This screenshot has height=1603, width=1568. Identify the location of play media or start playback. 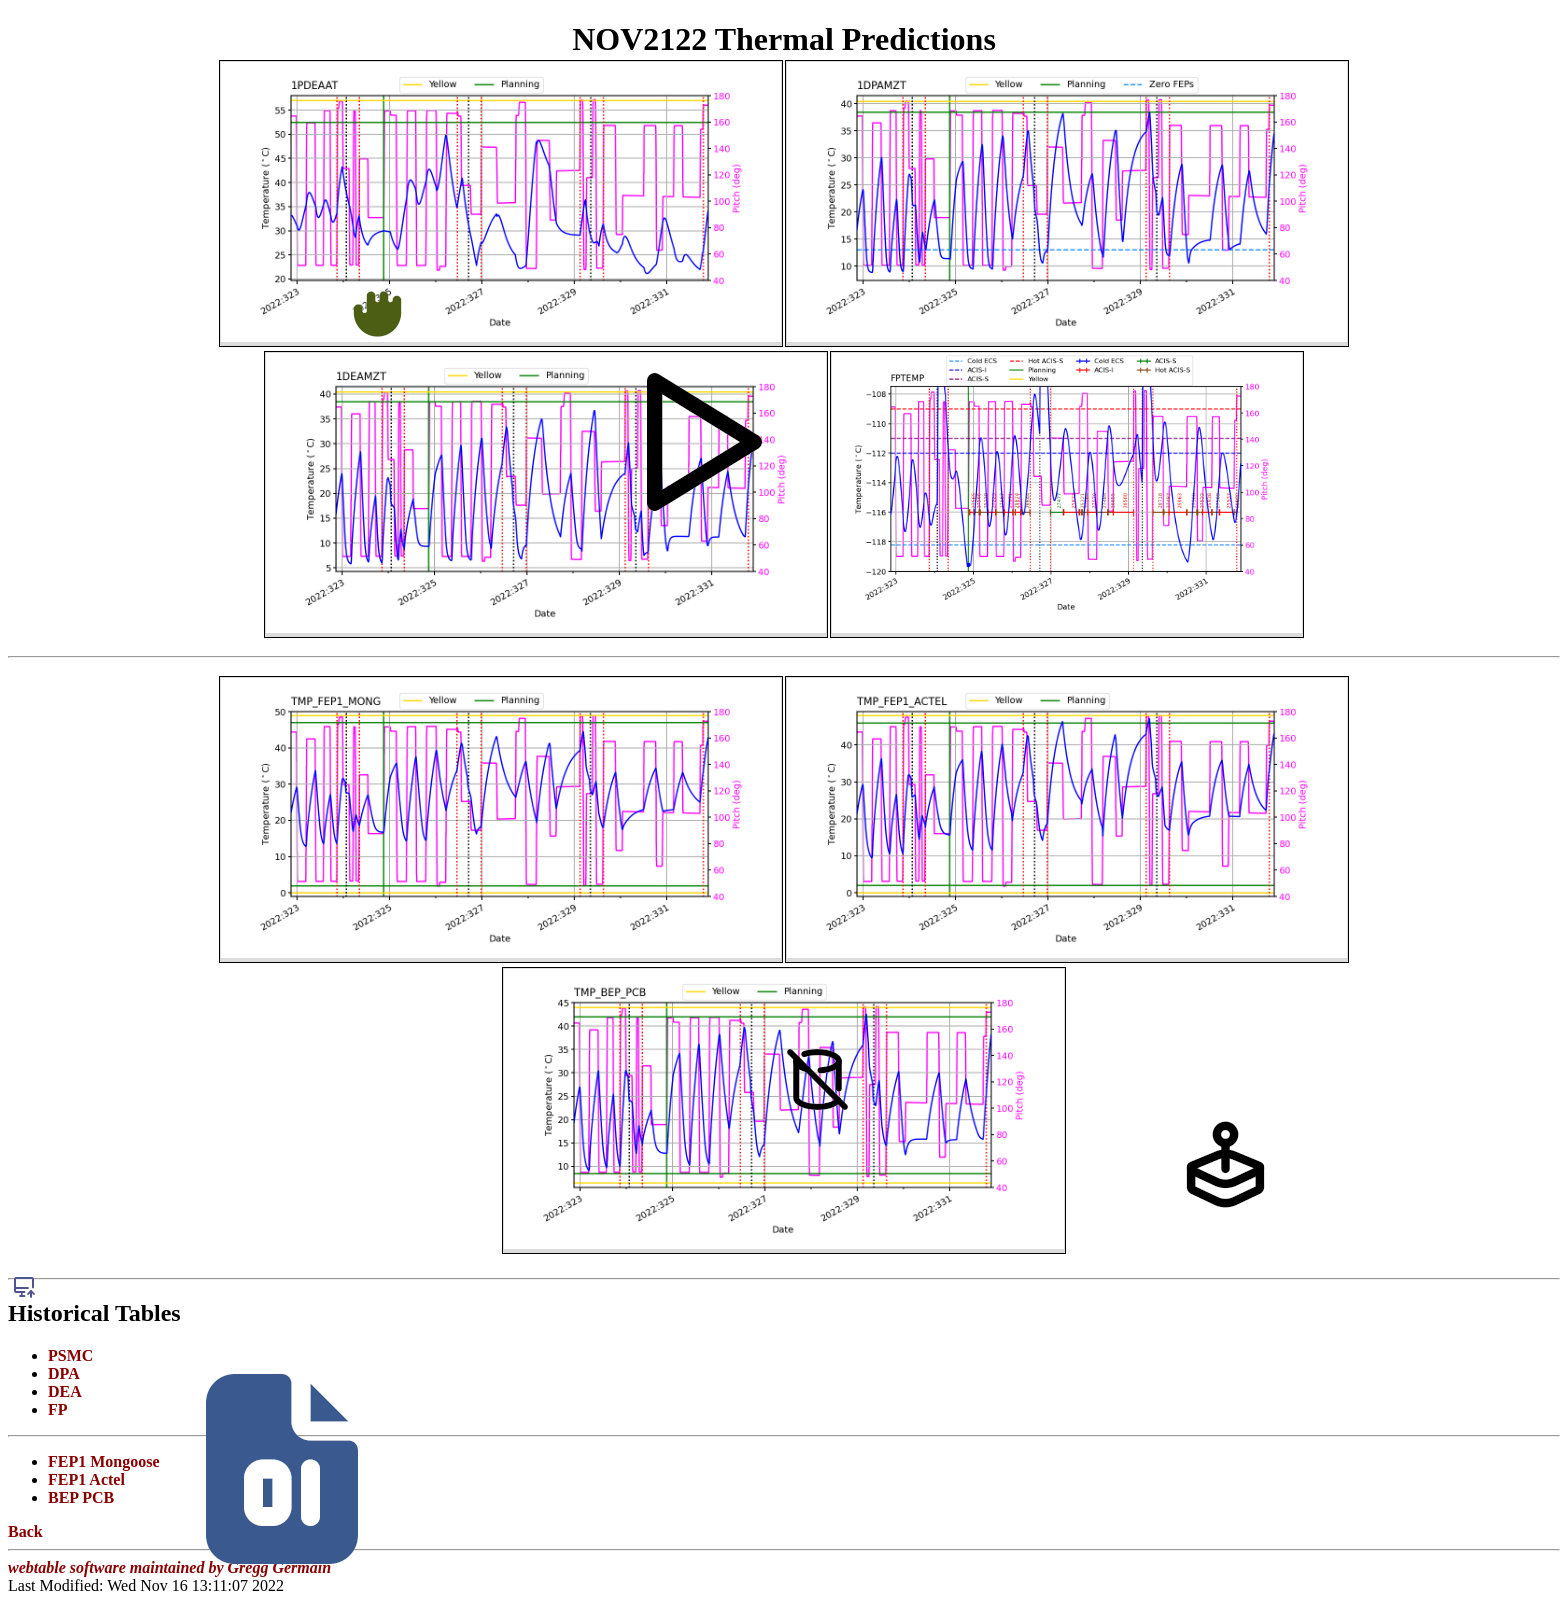
(693, 442).